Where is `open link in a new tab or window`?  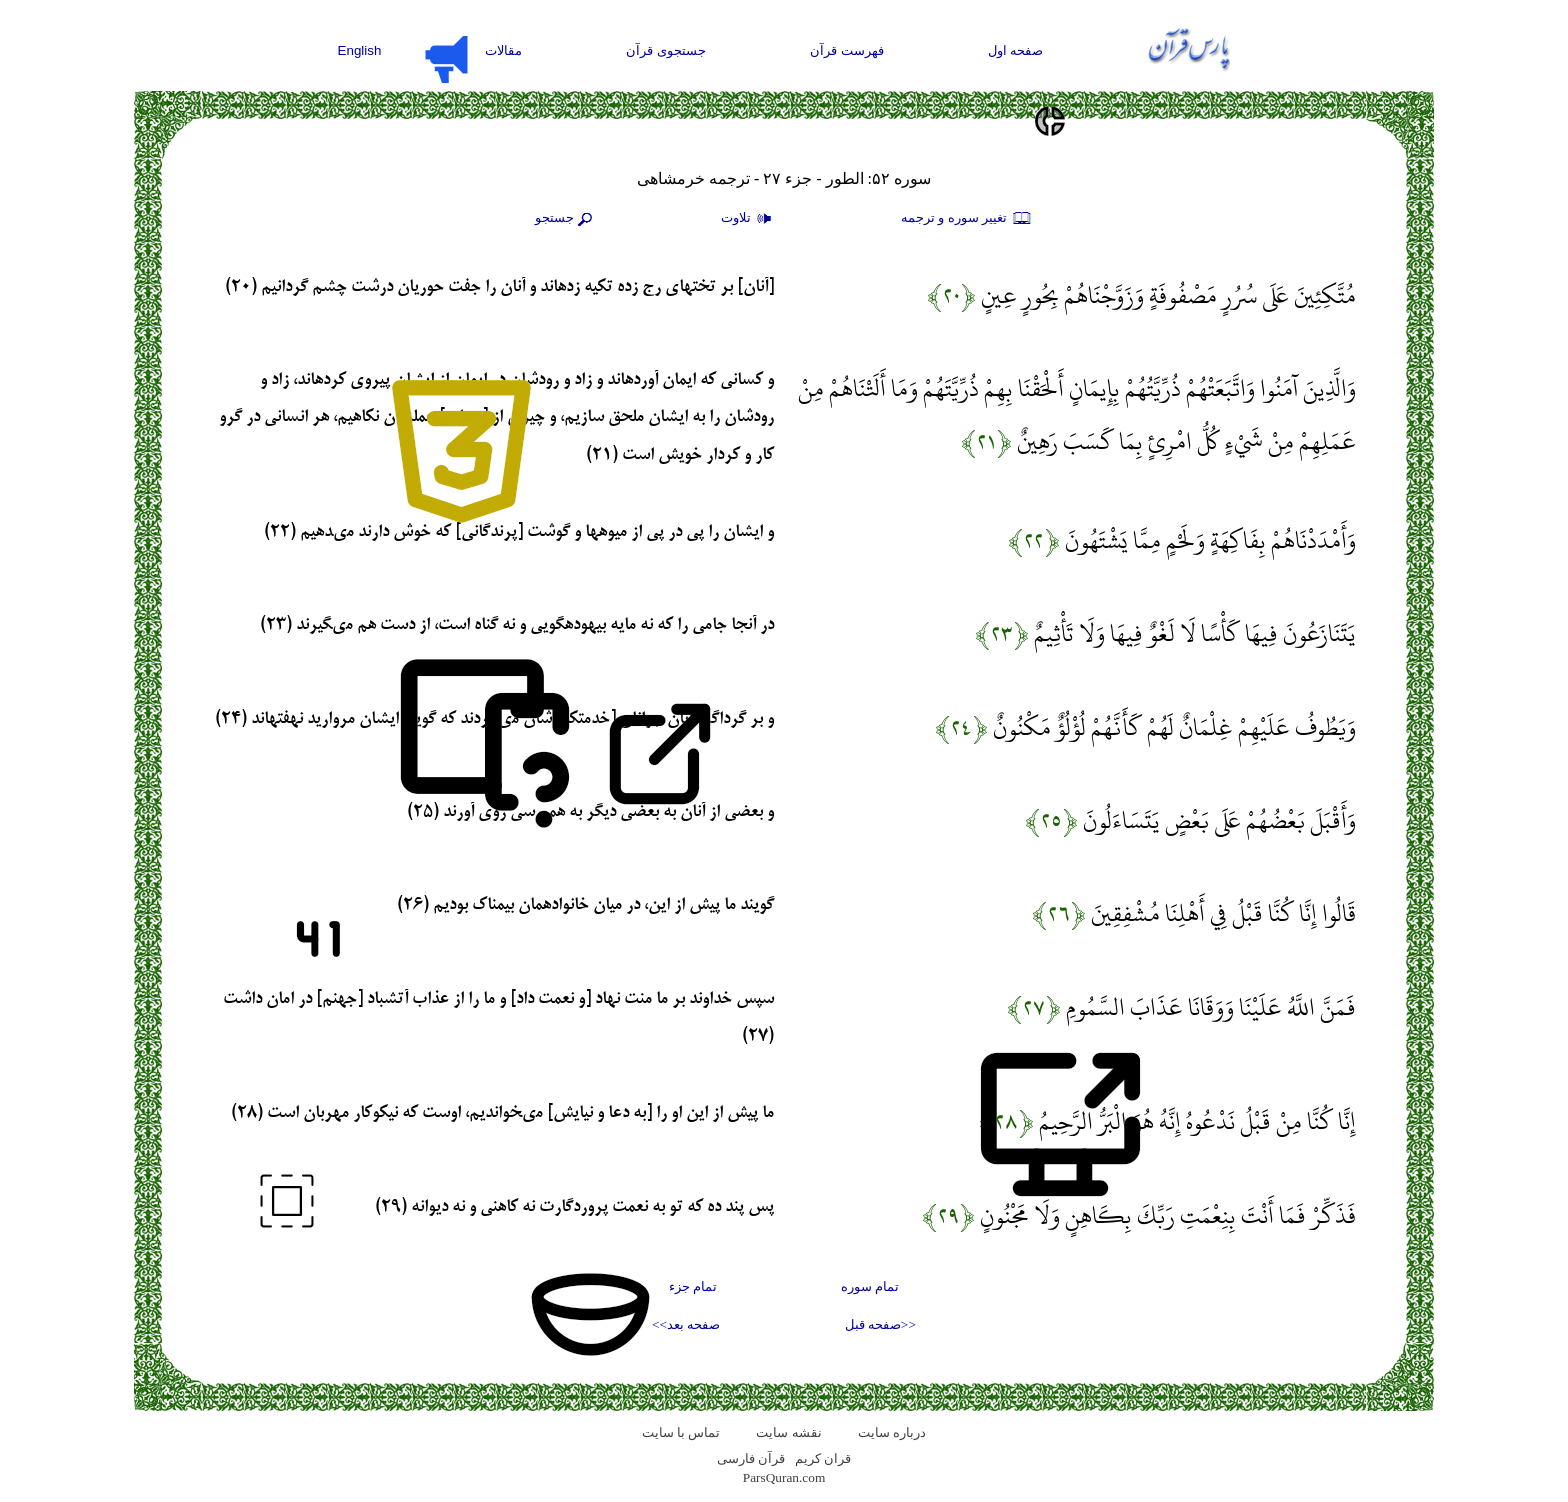
open link in a new tab or window is located at coordinates (660, 754).